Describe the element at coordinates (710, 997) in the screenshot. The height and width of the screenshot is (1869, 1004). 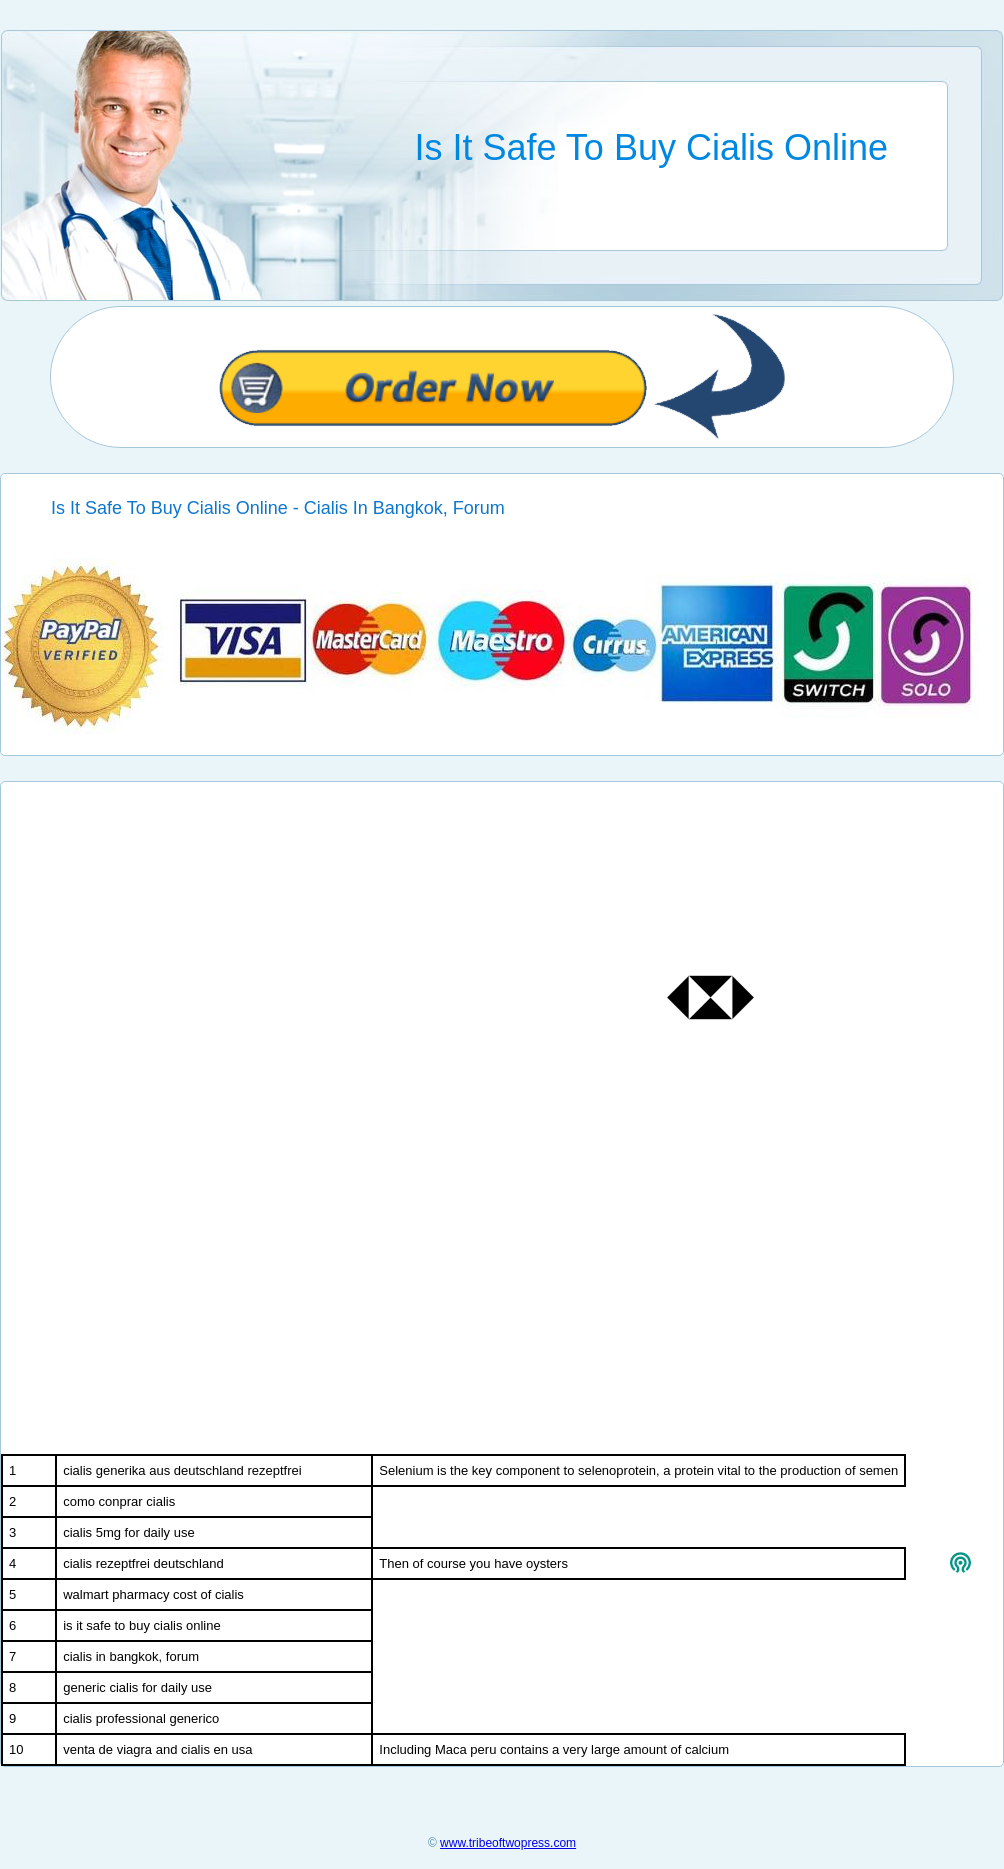
I see `open HSBC banking app` at that location.